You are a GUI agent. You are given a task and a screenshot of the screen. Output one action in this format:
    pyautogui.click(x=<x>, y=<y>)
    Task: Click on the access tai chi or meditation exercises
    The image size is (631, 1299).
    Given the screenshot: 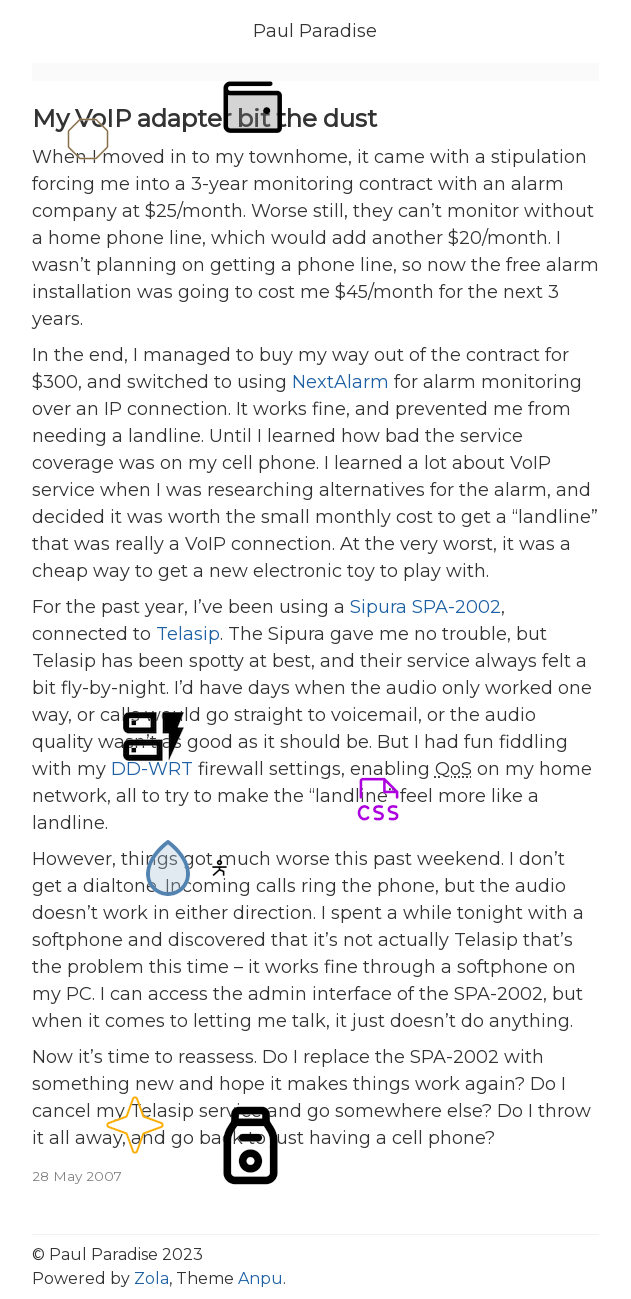 What is the action you would take?
    pyautogui.click(x=219, y=868)
    